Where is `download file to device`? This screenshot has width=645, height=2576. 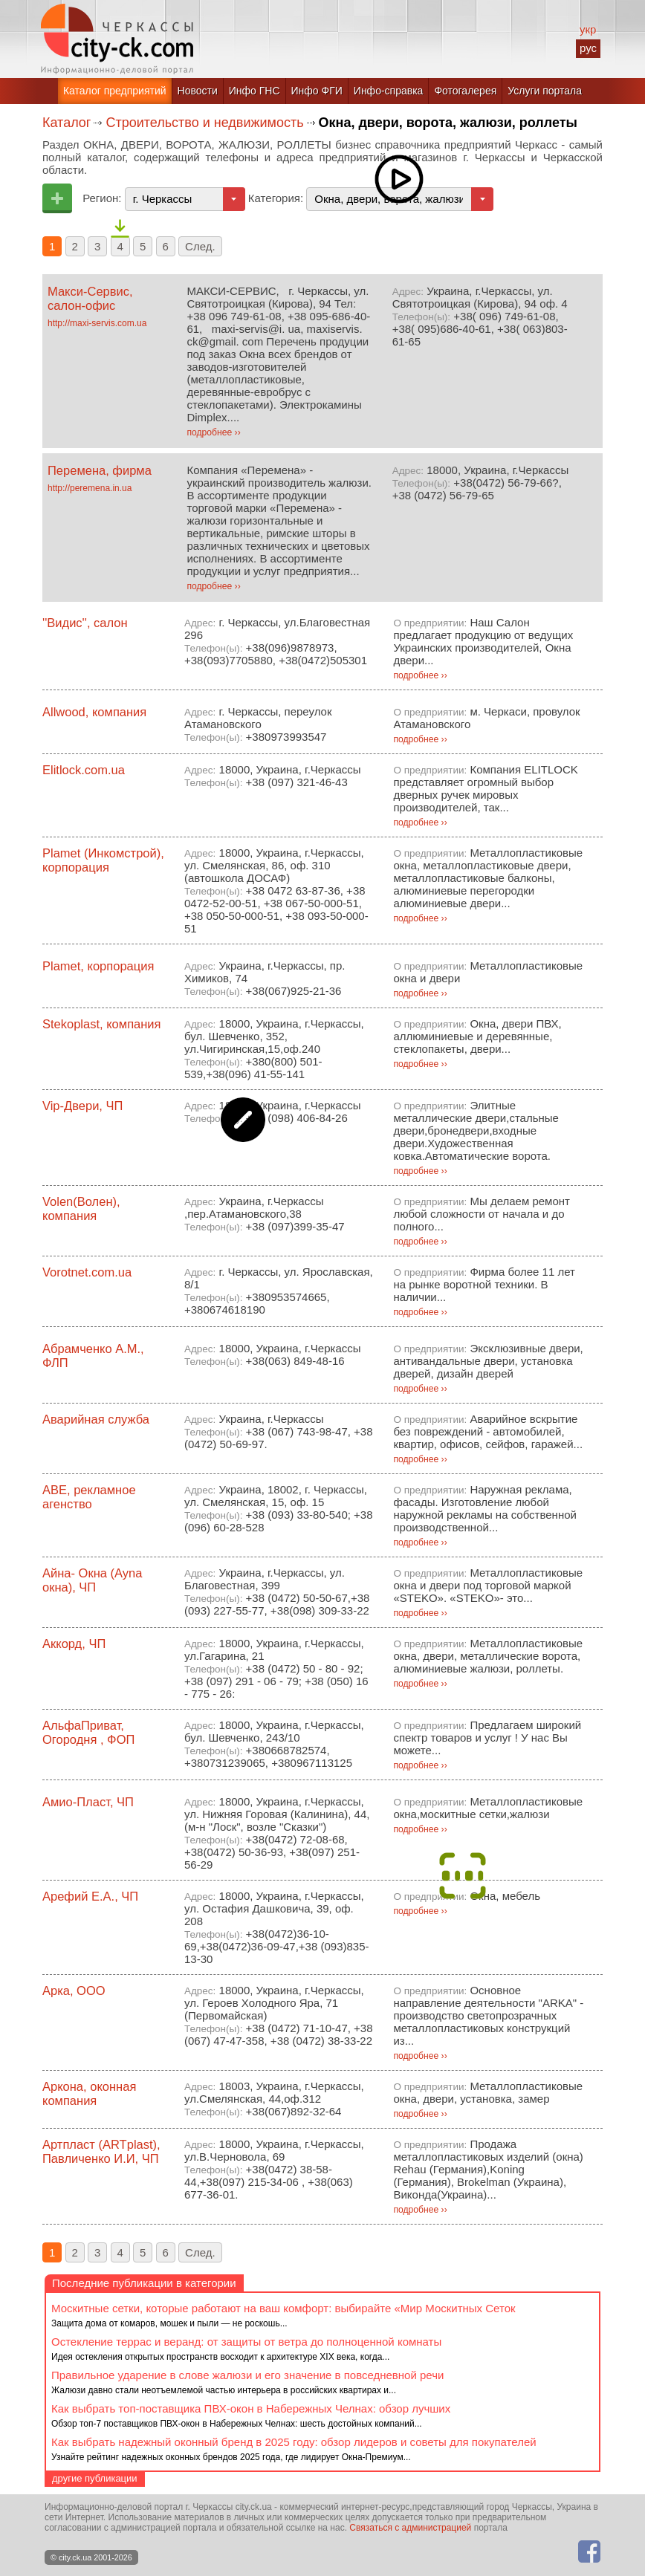 download file to device is located at coordinates (120, 228).